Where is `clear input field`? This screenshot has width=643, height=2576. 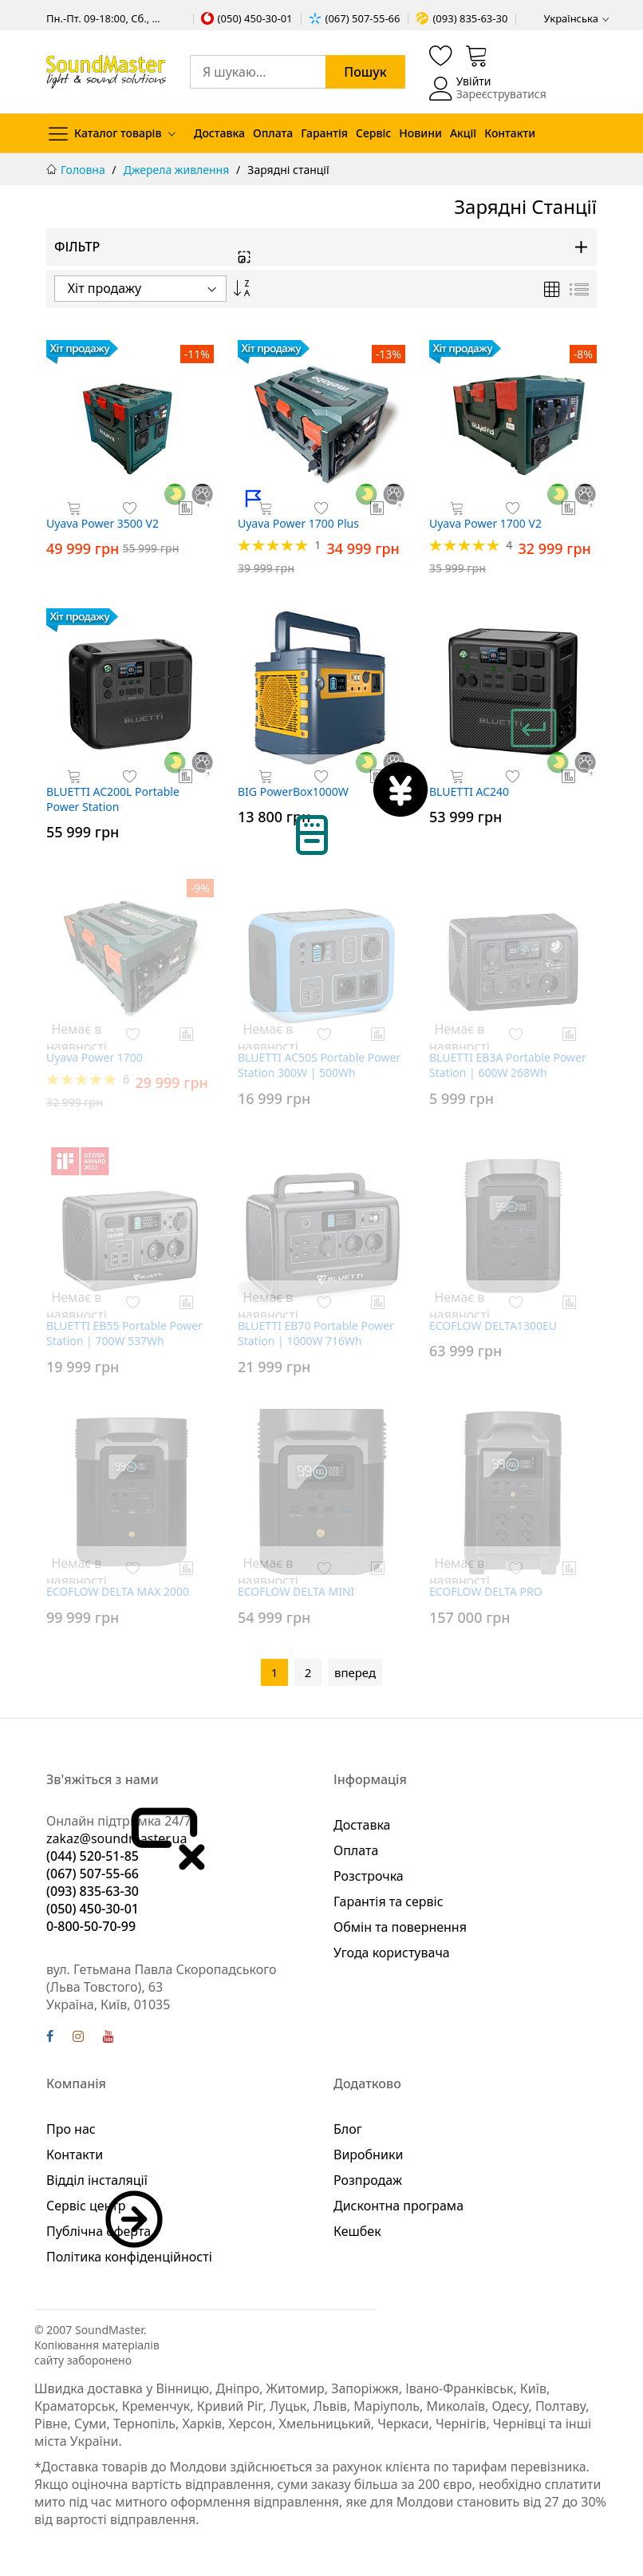
clear input field is located at coordinates (164, 1830).